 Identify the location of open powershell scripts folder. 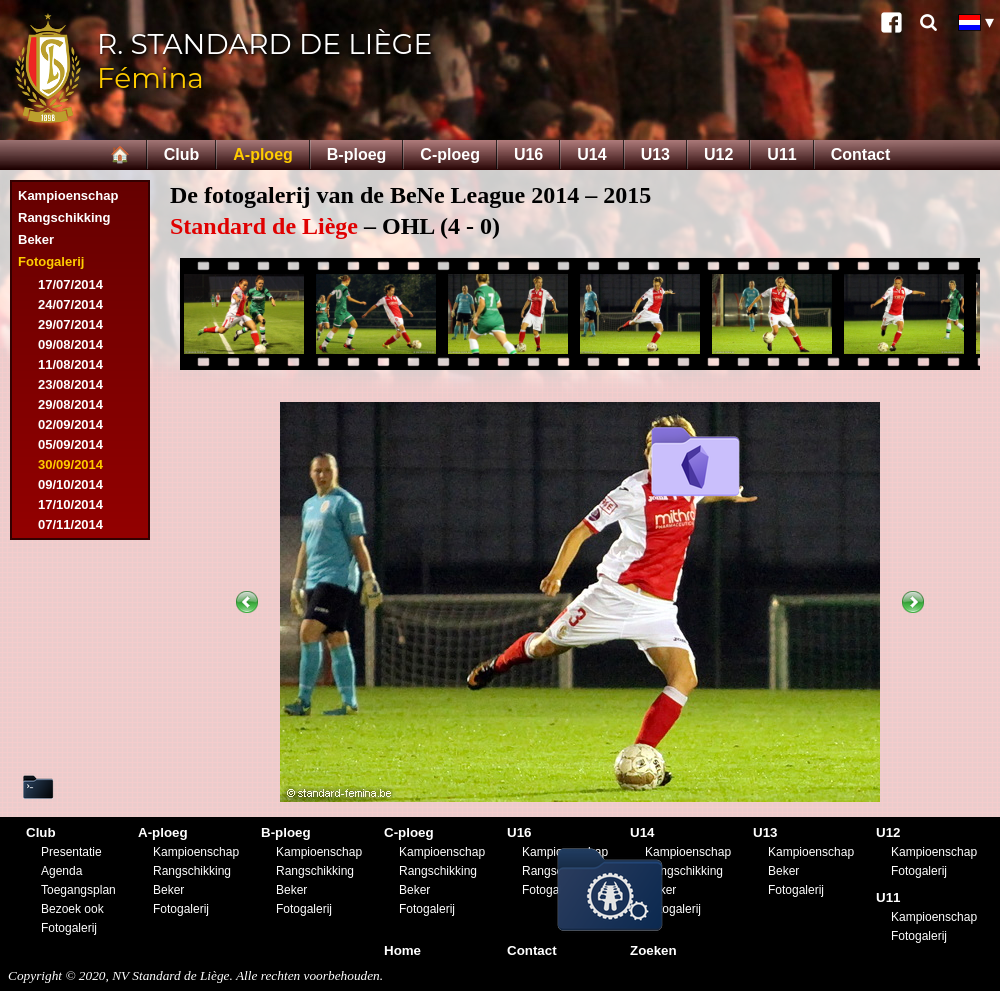
(38, 788).